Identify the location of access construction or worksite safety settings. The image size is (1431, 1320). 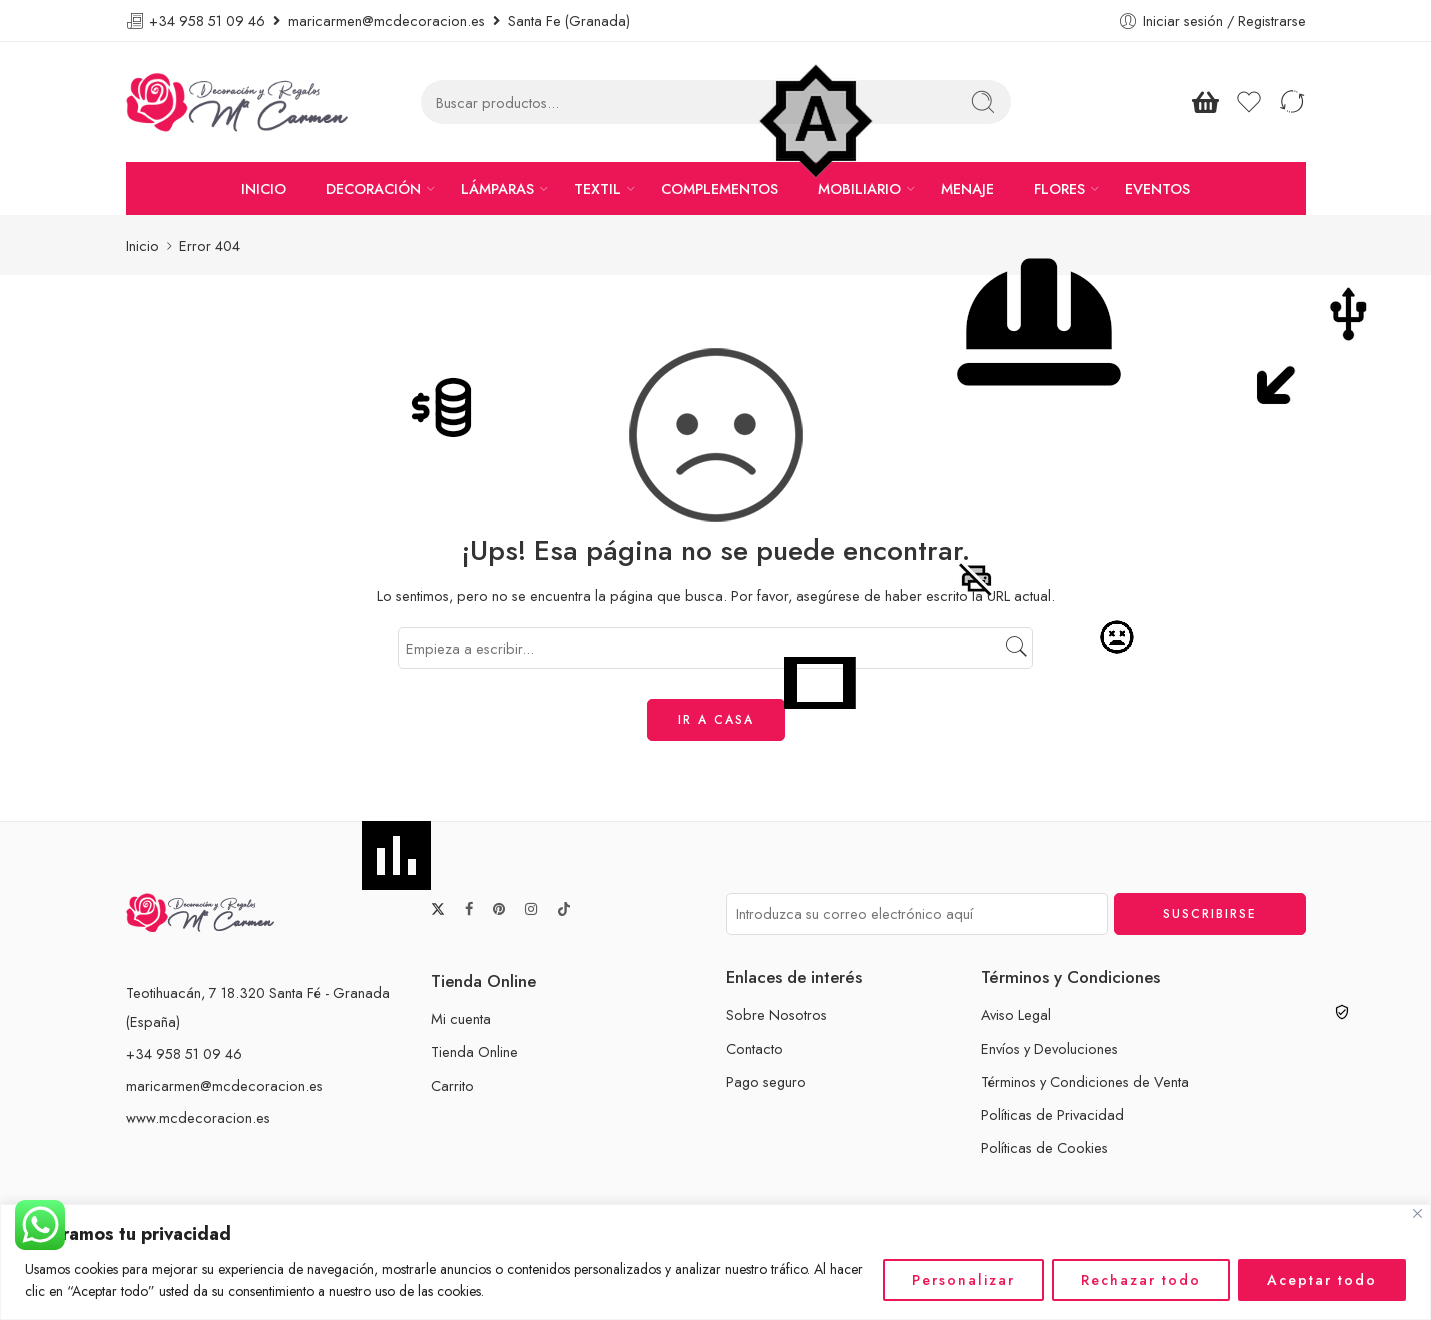
(1039, 322).